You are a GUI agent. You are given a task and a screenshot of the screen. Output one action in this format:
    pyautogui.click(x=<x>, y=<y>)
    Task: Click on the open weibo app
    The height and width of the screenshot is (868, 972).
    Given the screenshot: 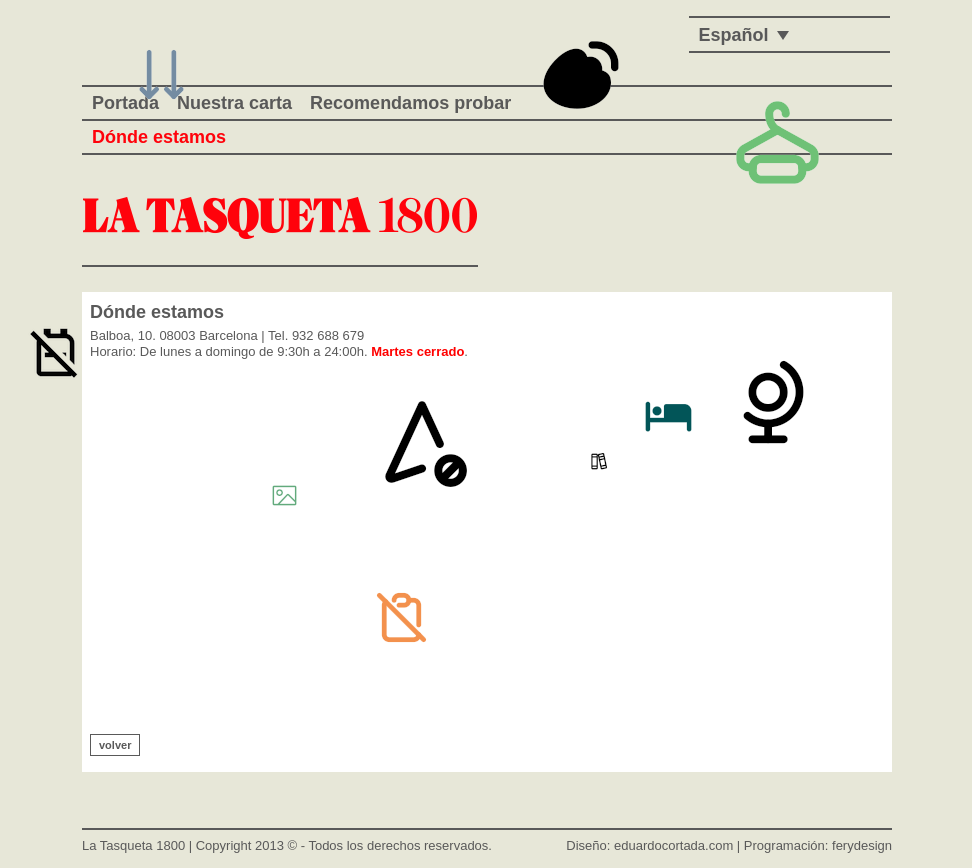 What is the action you would take?
    pyautogui.click(x=581, y=75)
    